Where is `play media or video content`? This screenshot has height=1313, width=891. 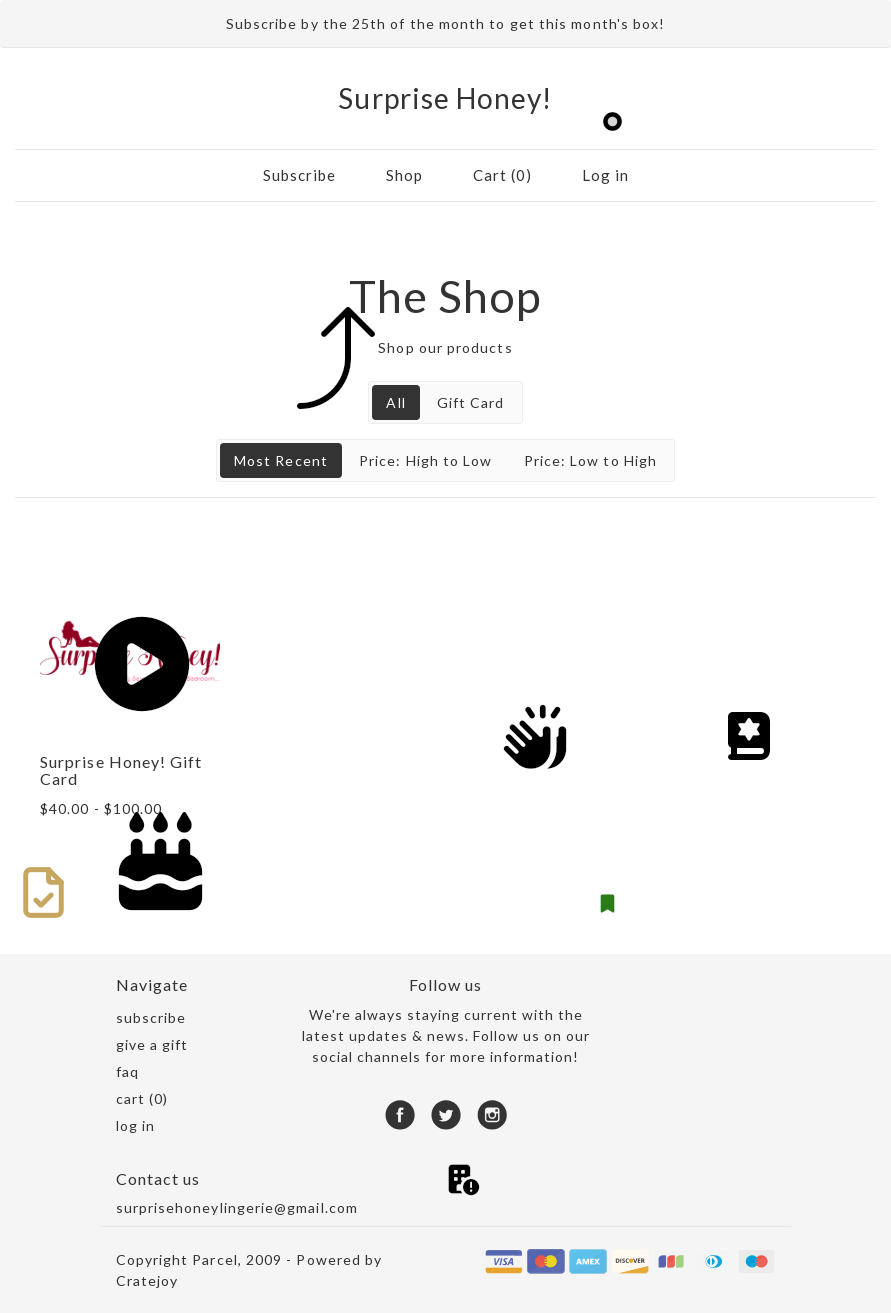
play media or video content is located at coordinates (142, 664).